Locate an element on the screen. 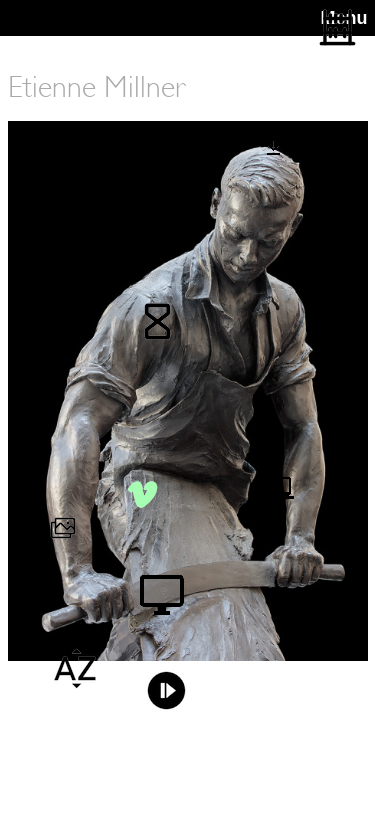 Image resolution: width=375 pixels, height=820 pixels. access windows laptop or PC settings is located at coordinates (278, 488).